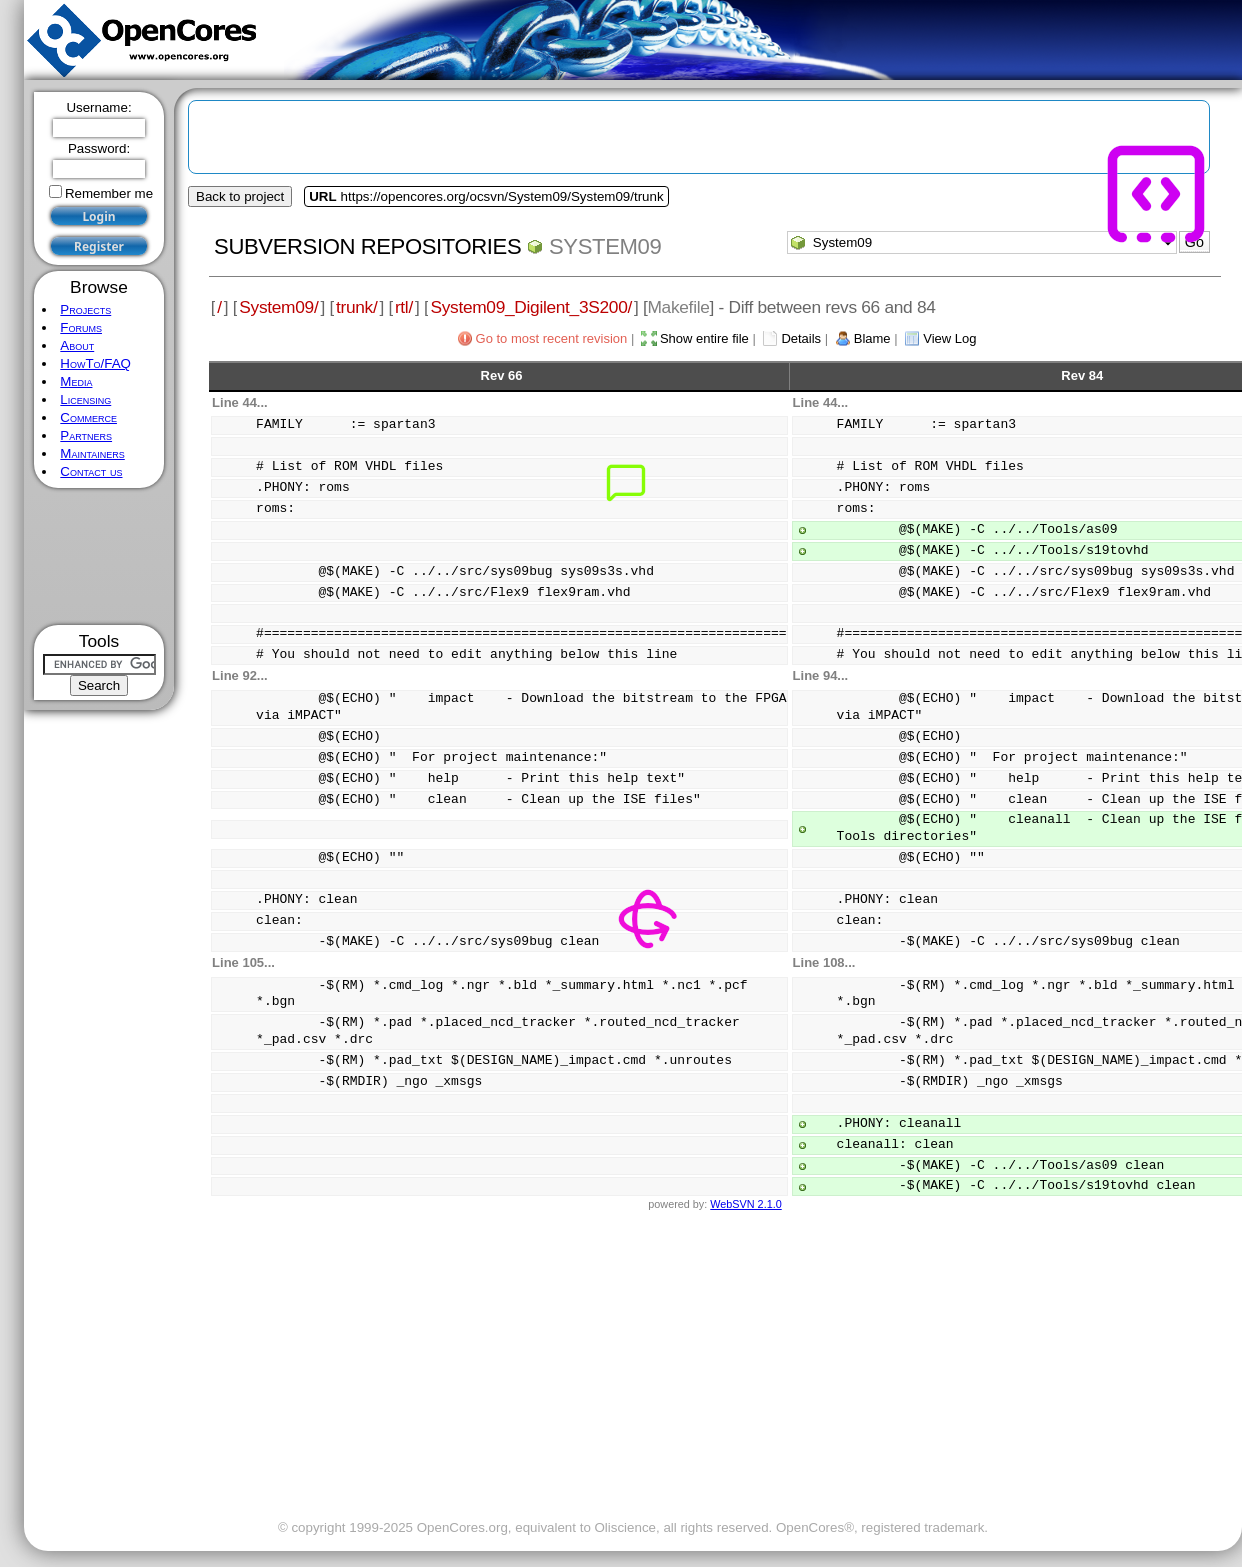  What do you see at coordinates (626, 482) in the screenshot?
I see `open chat or messaging` at bounding box center [626, 482].